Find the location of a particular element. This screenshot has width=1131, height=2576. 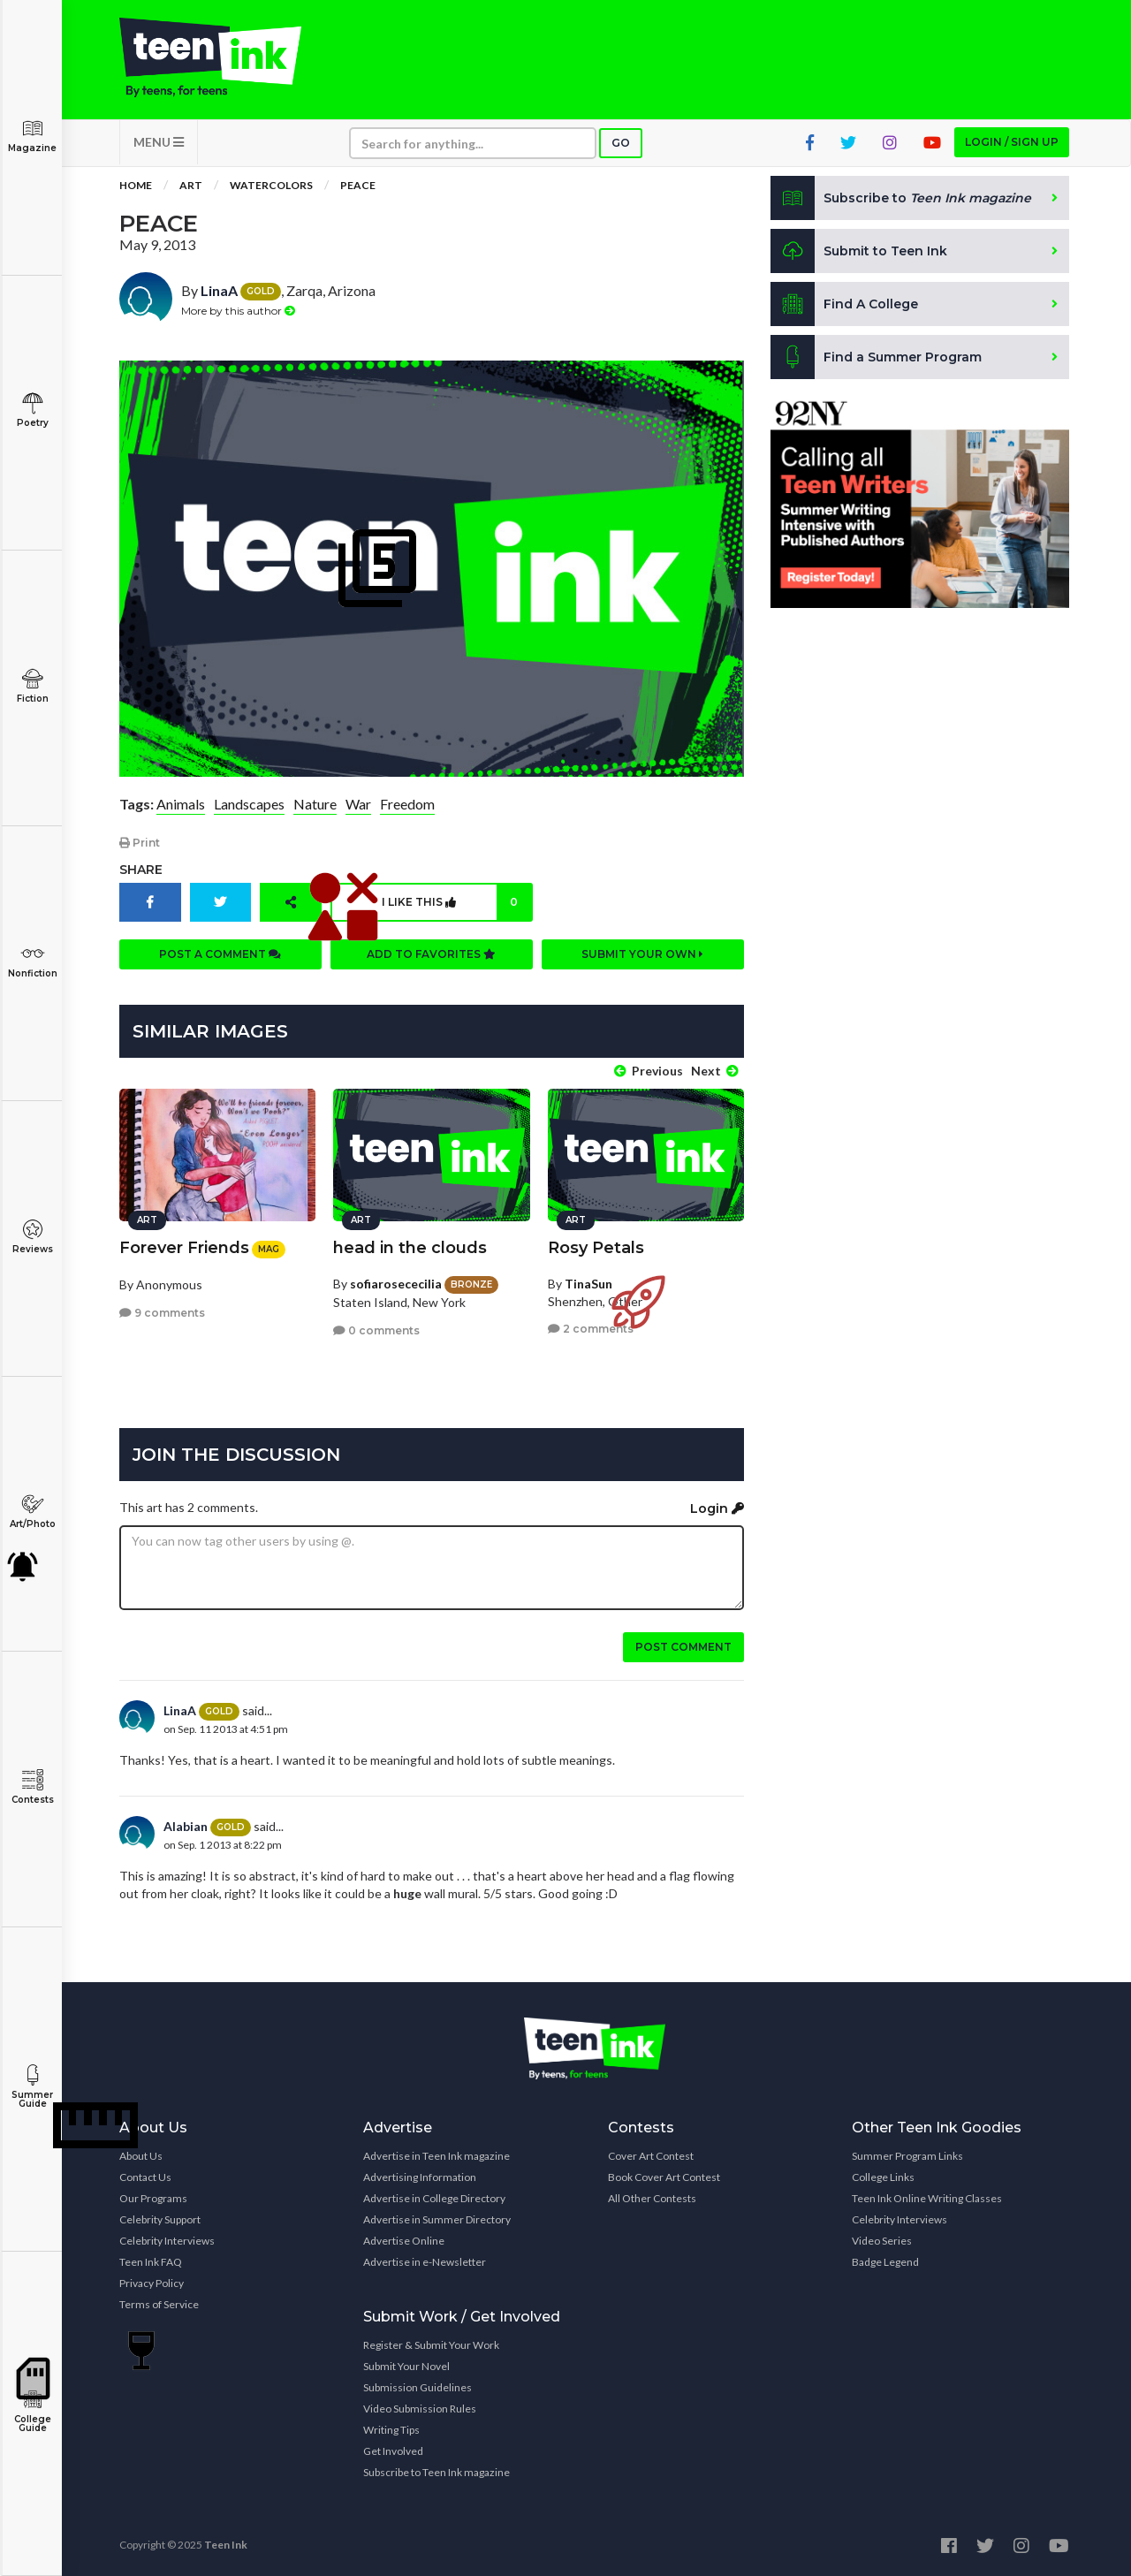

access SD card storage is located at coordinates (33, 2378).